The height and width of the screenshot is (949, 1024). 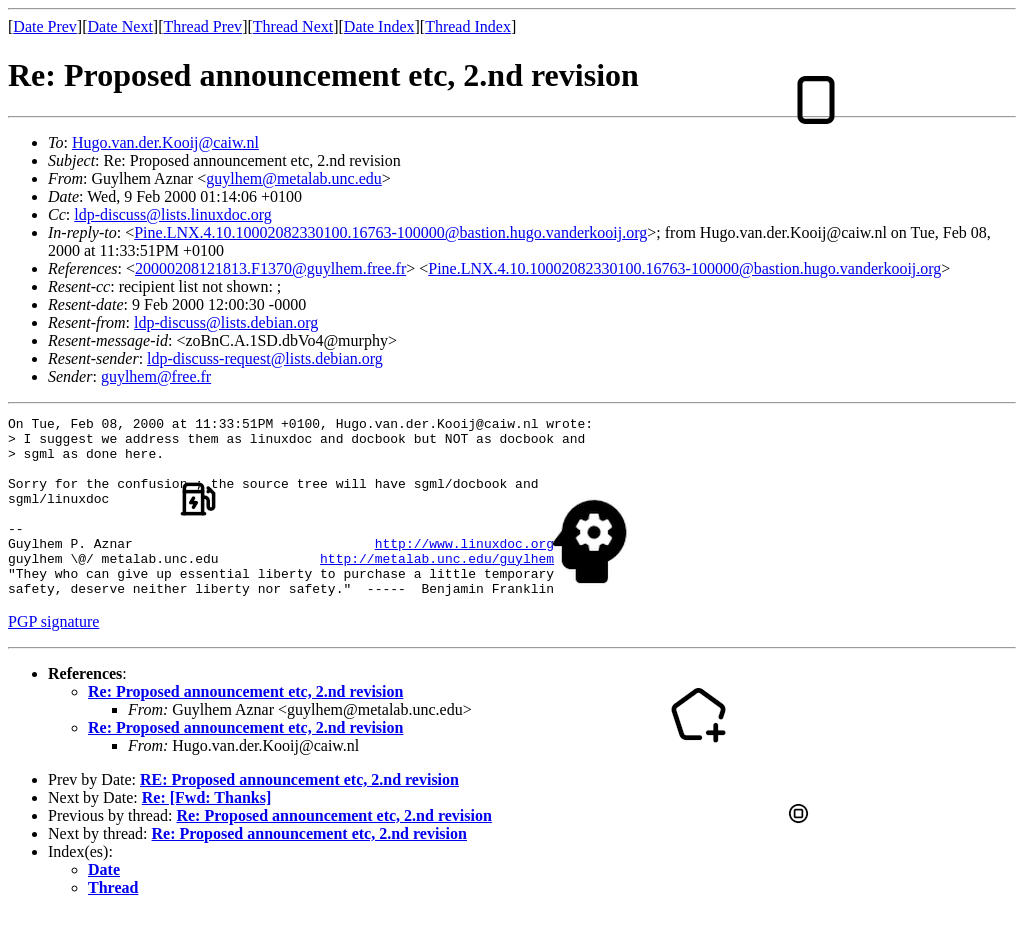 I want to click on add a new shape or polygon element, so click(x=698, y=715).